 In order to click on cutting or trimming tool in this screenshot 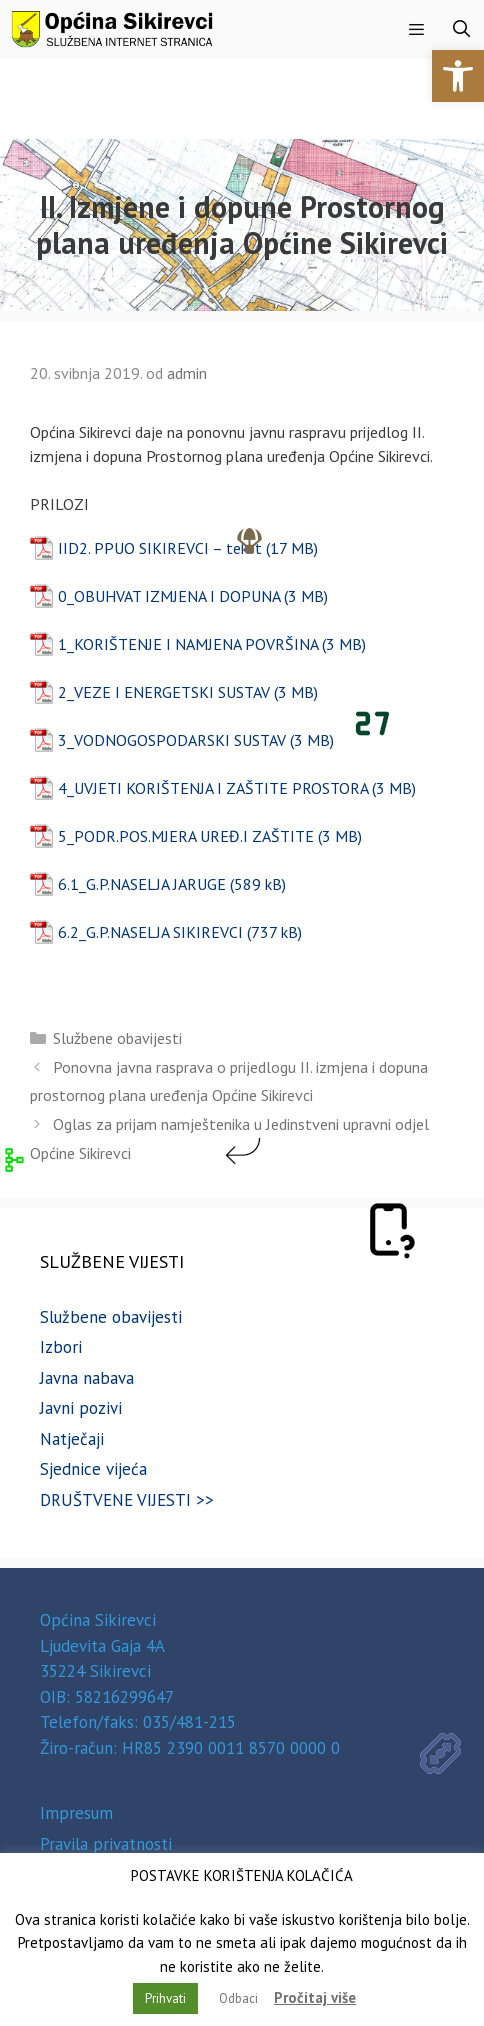, I will do `click(440, 1753)`.